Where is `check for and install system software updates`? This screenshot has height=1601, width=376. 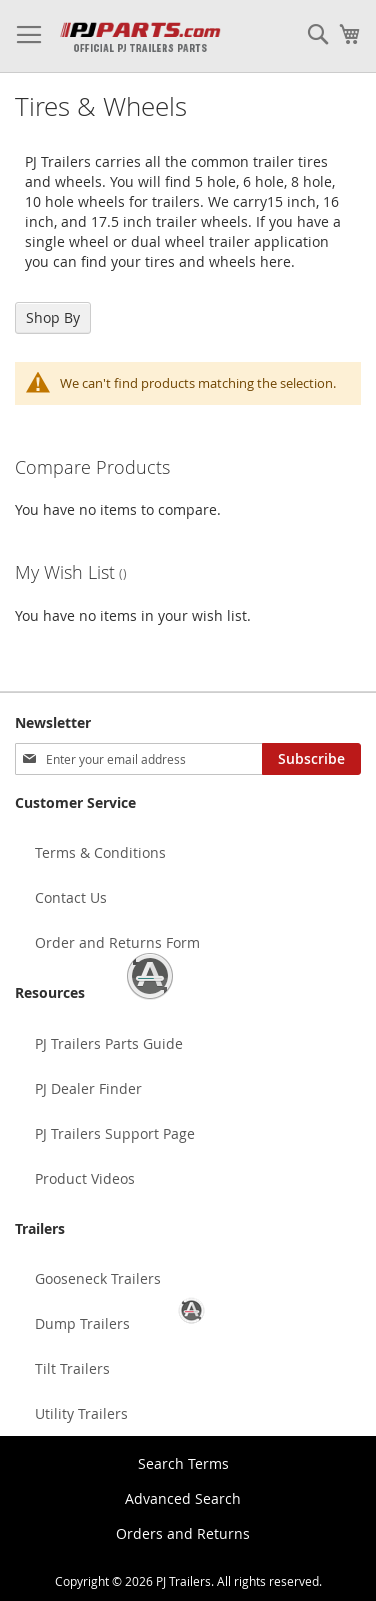 check for and install system software updates is located at coordinates (191, 1310).